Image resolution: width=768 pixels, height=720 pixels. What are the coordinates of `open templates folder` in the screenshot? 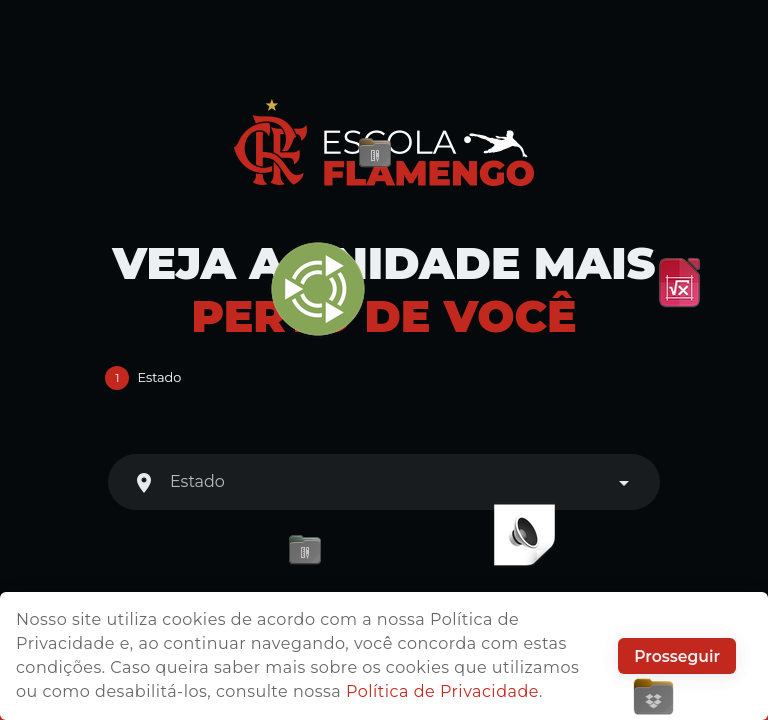 It's located at (305, 549).